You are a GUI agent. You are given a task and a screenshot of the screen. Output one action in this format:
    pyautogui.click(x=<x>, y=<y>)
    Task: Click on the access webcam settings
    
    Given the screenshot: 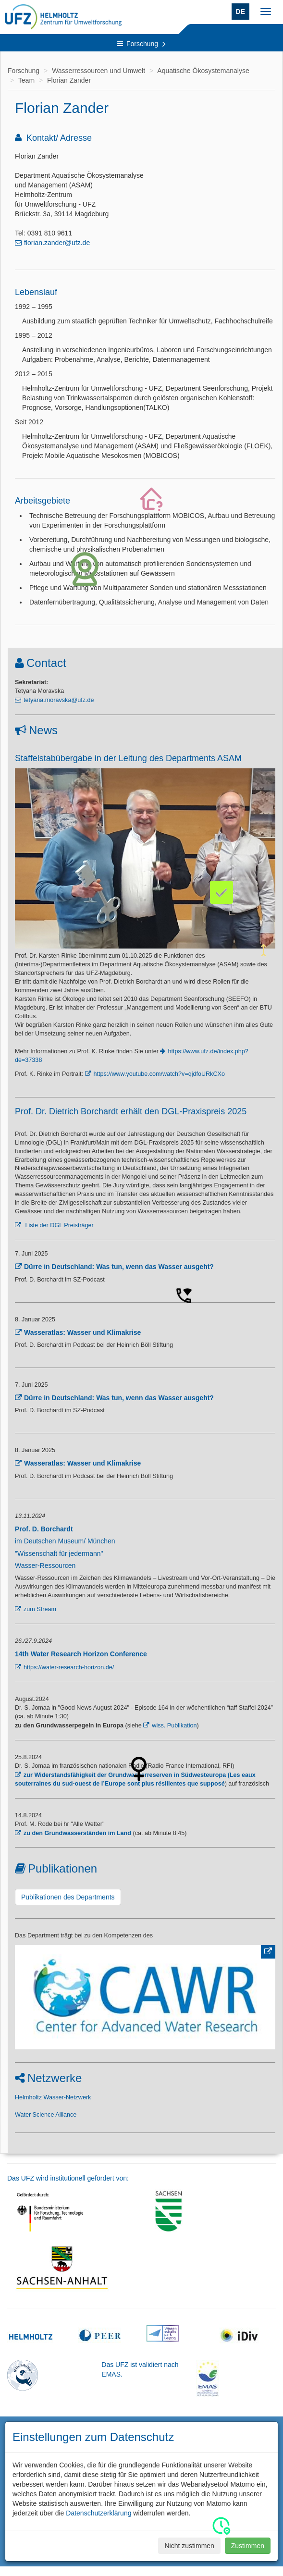 What is the action you would take?
    pyautogui.click(x=85, y=569)
    